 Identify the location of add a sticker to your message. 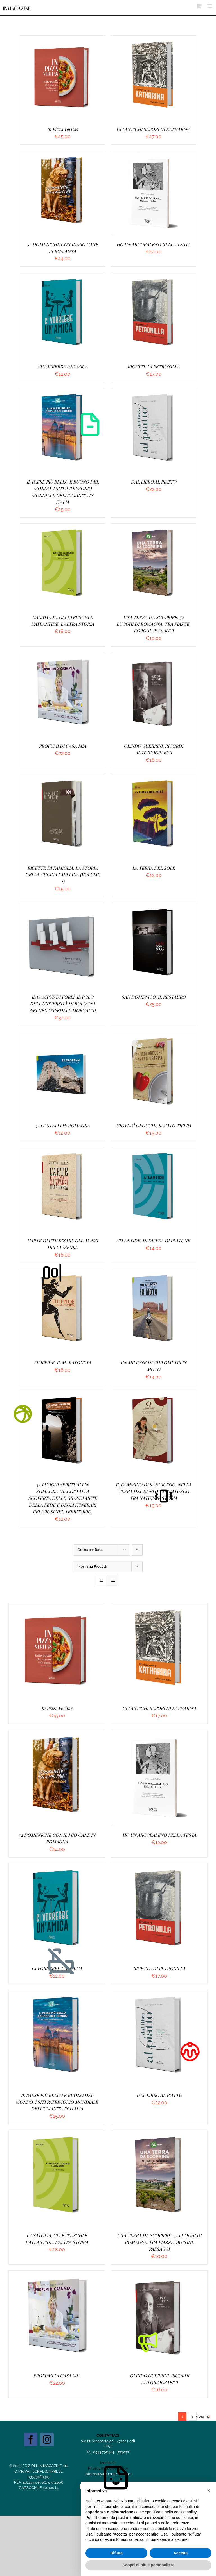
(116, 2478).